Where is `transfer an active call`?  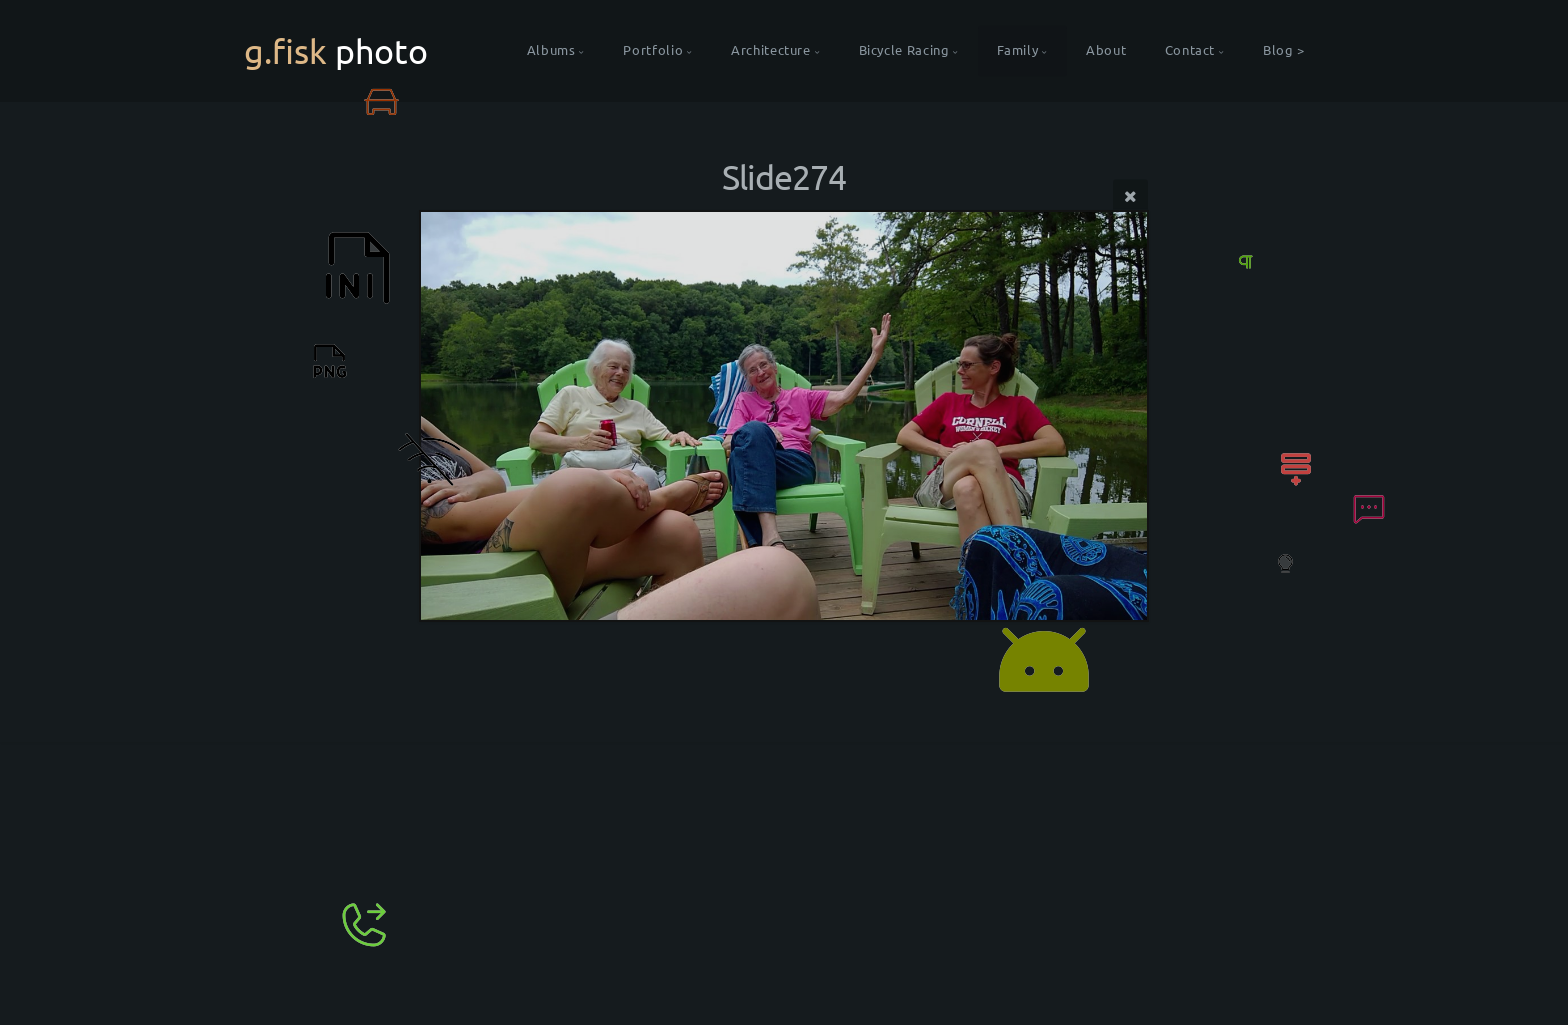
transfer an active call is located at coordinates (365, 924).